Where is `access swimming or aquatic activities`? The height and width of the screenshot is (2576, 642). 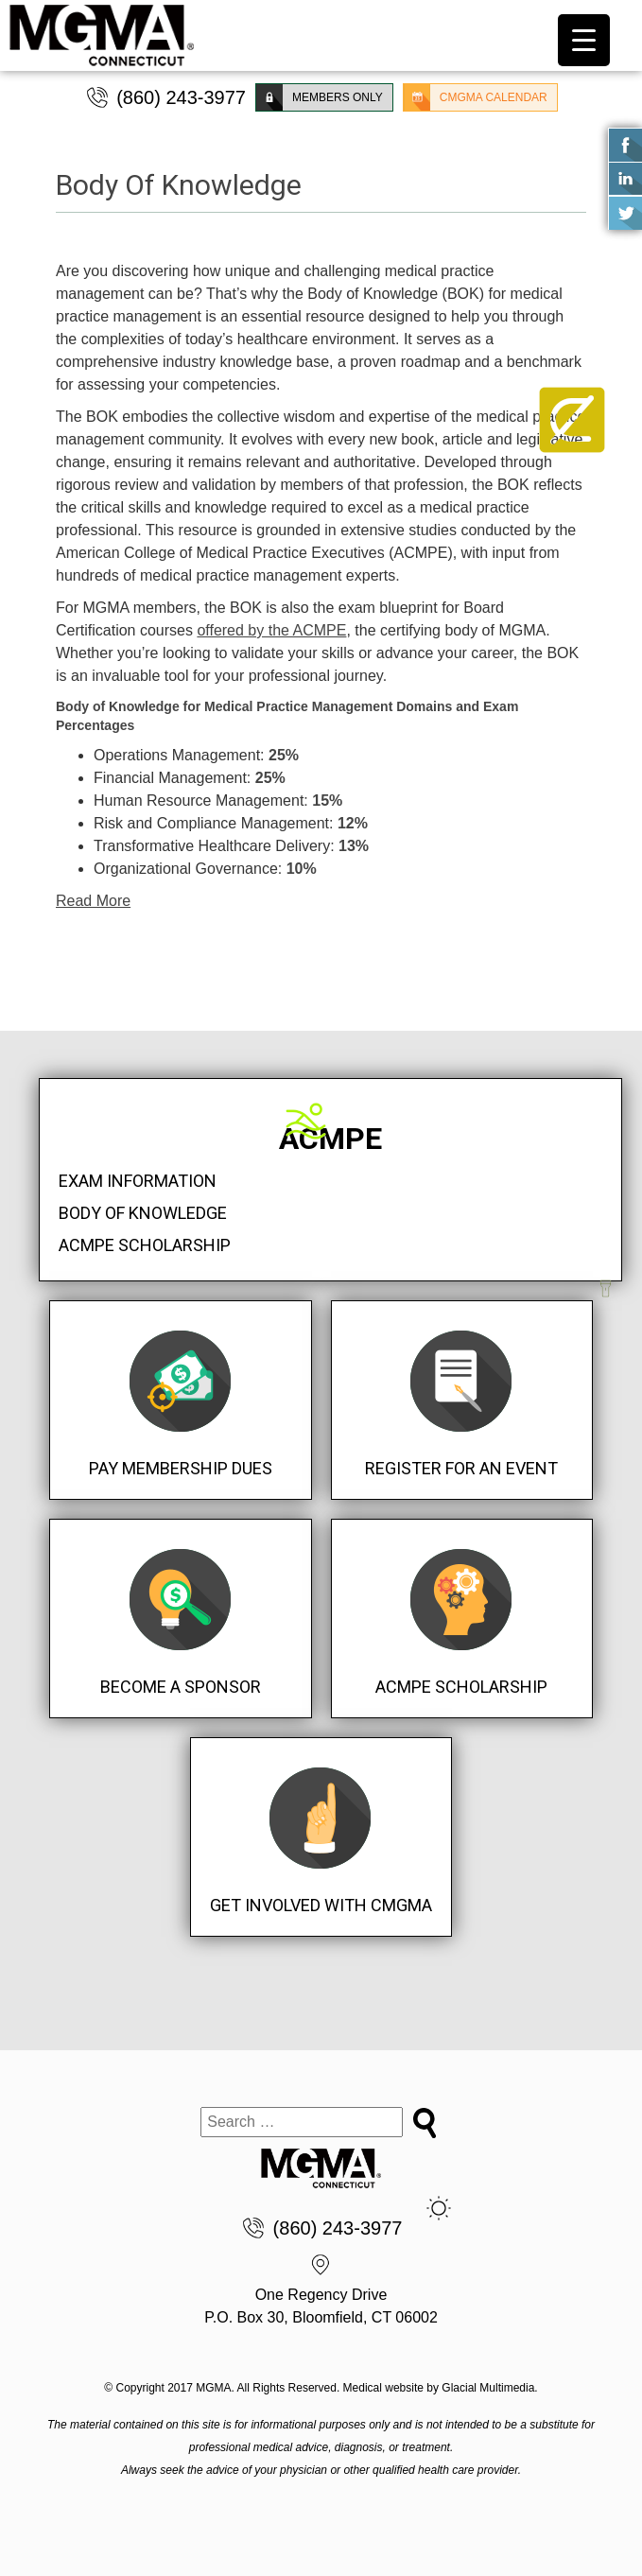
access swimming or aquatic activities is located at coordinates (305, 1121).